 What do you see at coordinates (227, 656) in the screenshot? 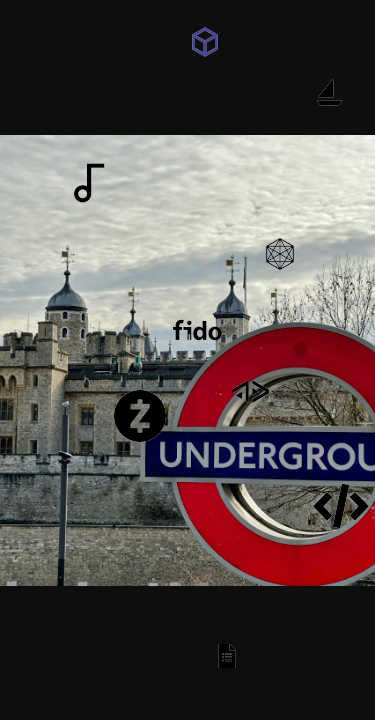
I see `open Google Forms` at bounding box center [227, 656].